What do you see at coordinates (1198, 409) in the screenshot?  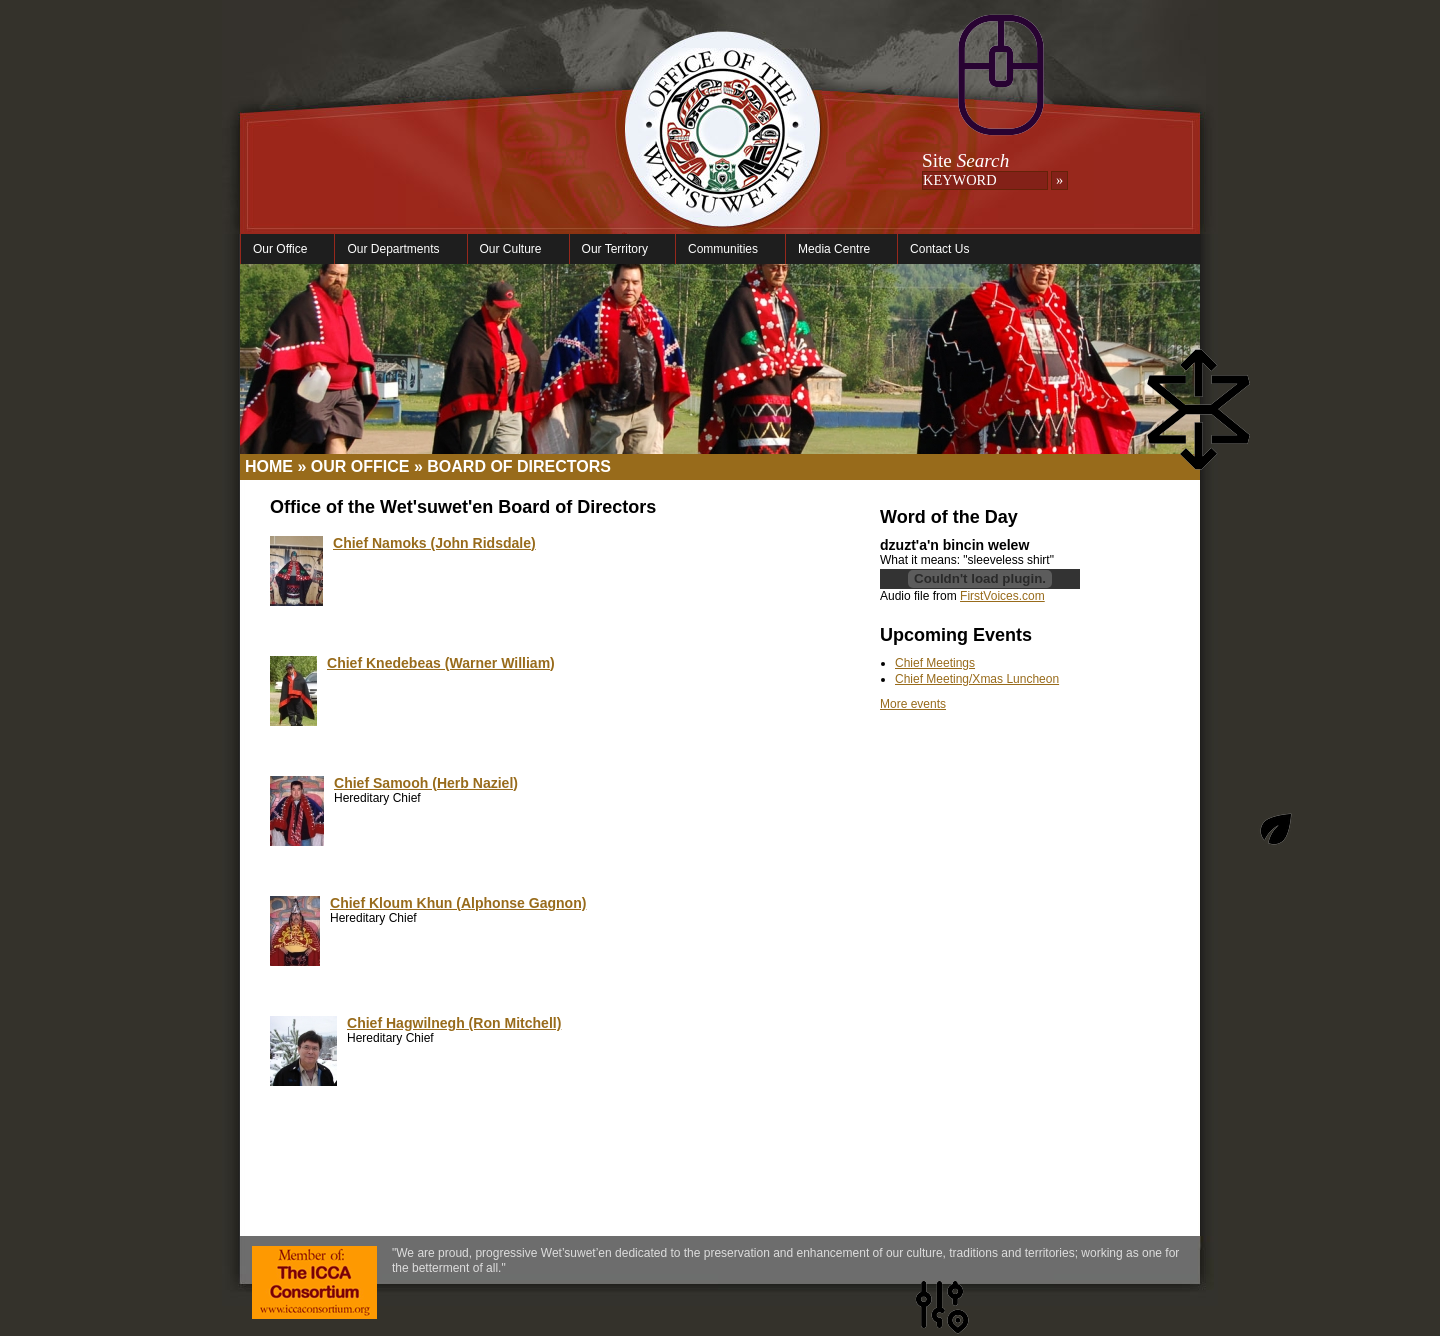 I see `expand all collapsed sections` at bounding box center [1198, 409].